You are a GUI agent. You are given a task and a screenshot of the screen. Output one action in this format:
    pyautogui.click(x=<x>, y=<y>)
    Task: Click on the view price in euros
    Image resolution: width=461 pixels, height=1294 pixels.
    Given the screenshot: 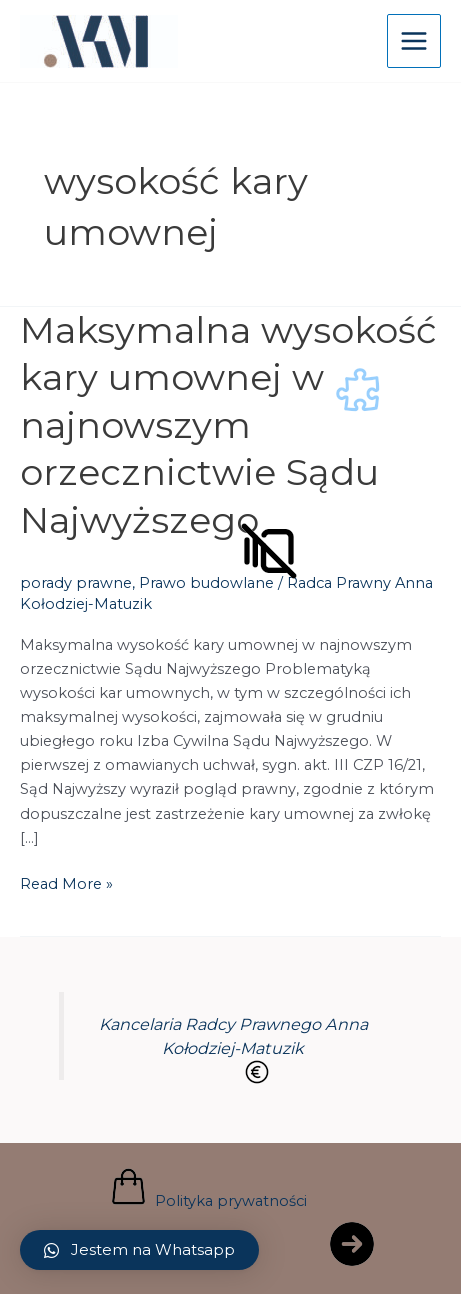 What is the action you would take?
    pyautogui.click(x=257, y=1072)
    